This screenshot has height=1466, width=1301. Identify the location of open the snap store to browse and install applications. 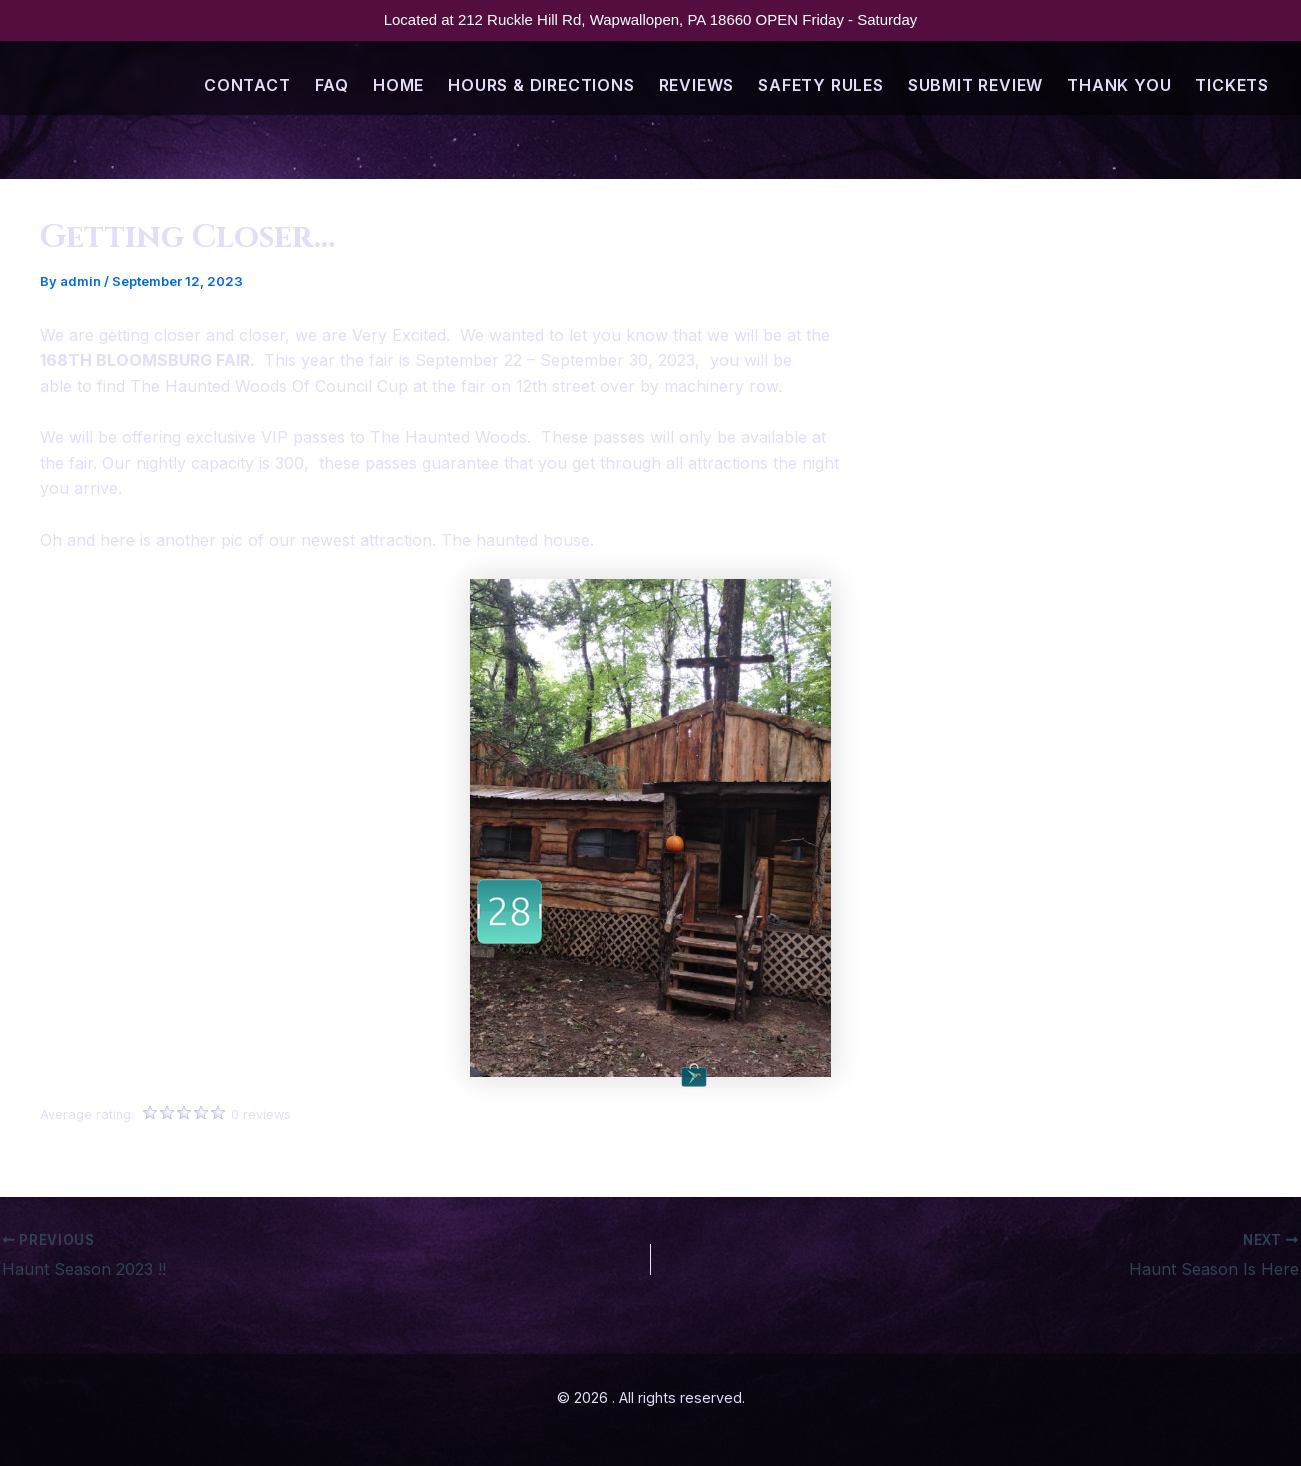
(694, 1077).